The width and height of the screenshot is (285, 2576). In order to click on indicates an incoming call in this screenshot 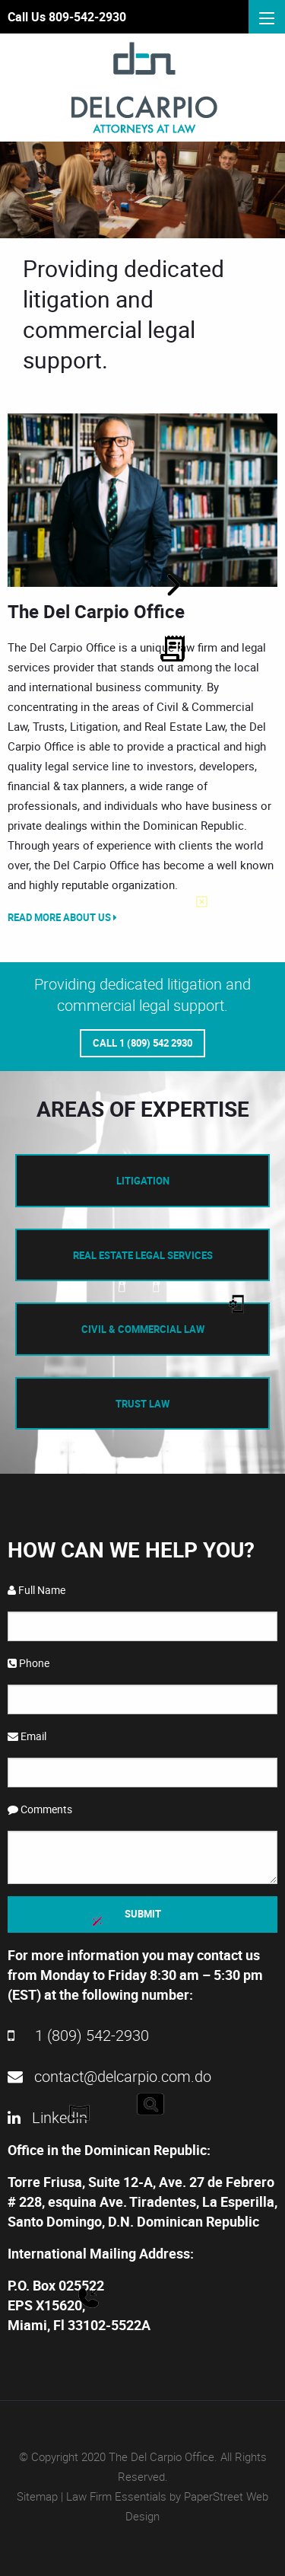, I will do `click(89, 2297)`.